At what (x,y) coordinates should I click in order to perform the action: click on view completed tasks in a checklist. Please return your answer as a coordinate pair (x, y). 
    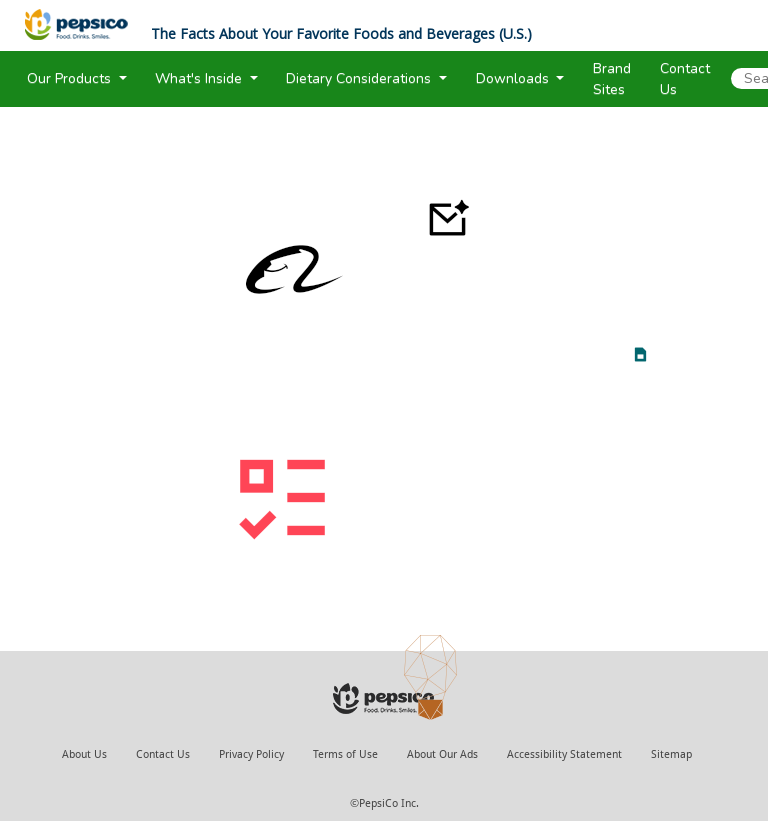
    Looking at the image, I should click on (282, 497).